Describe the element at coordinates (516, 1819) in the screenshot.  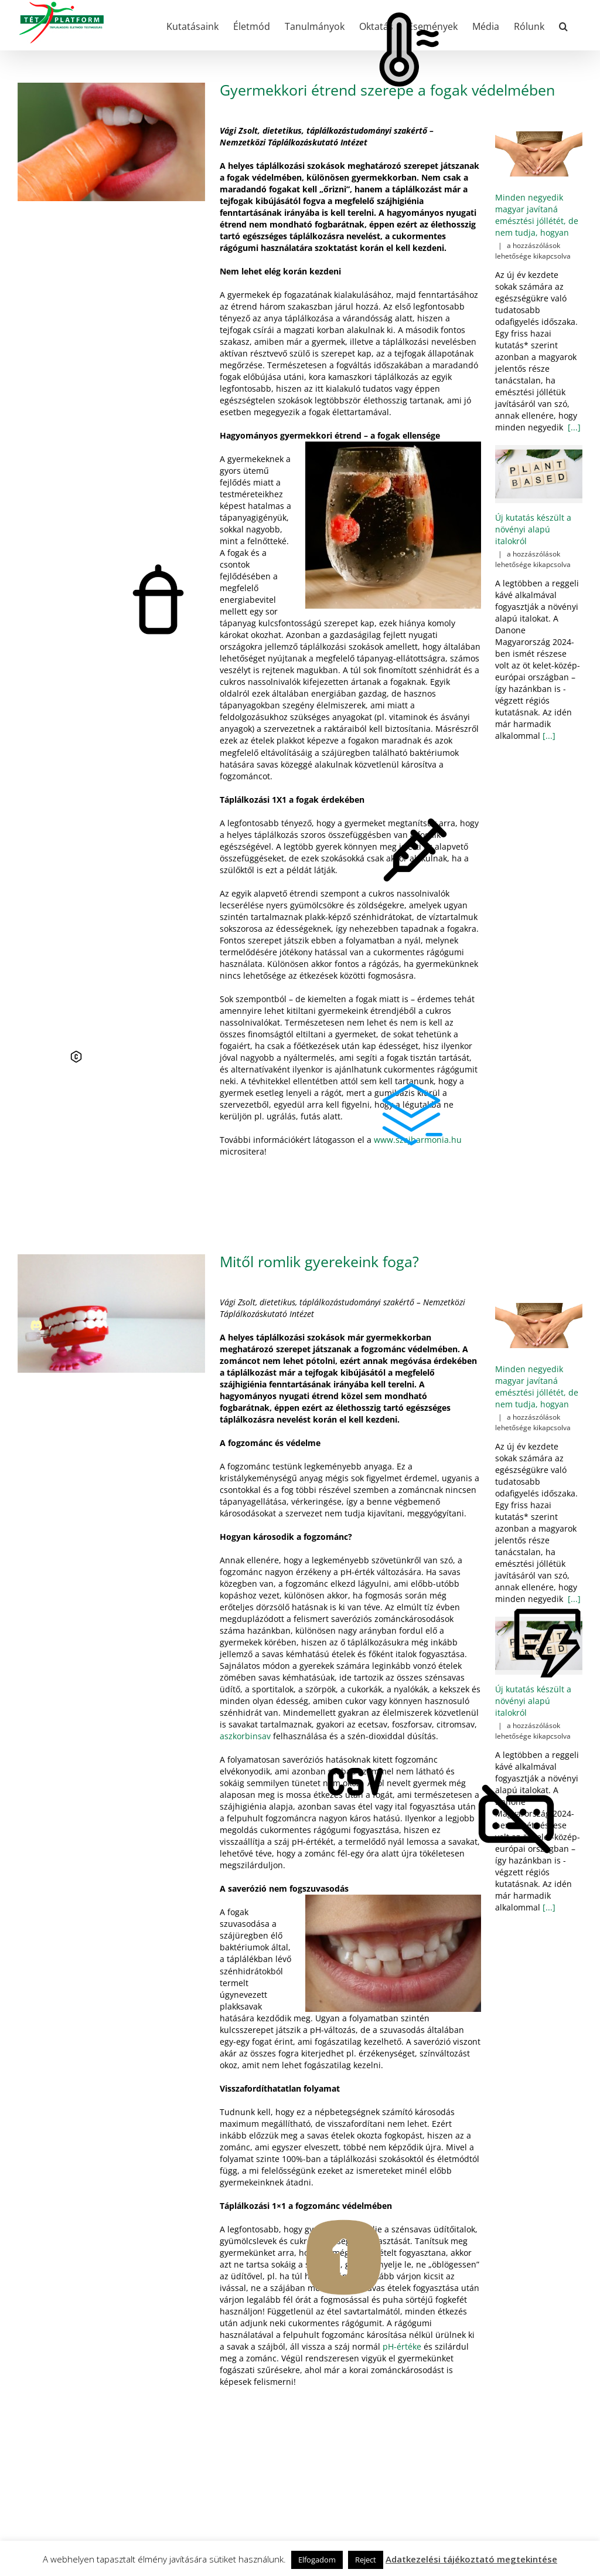
I see `disable keyboard input` at that location.